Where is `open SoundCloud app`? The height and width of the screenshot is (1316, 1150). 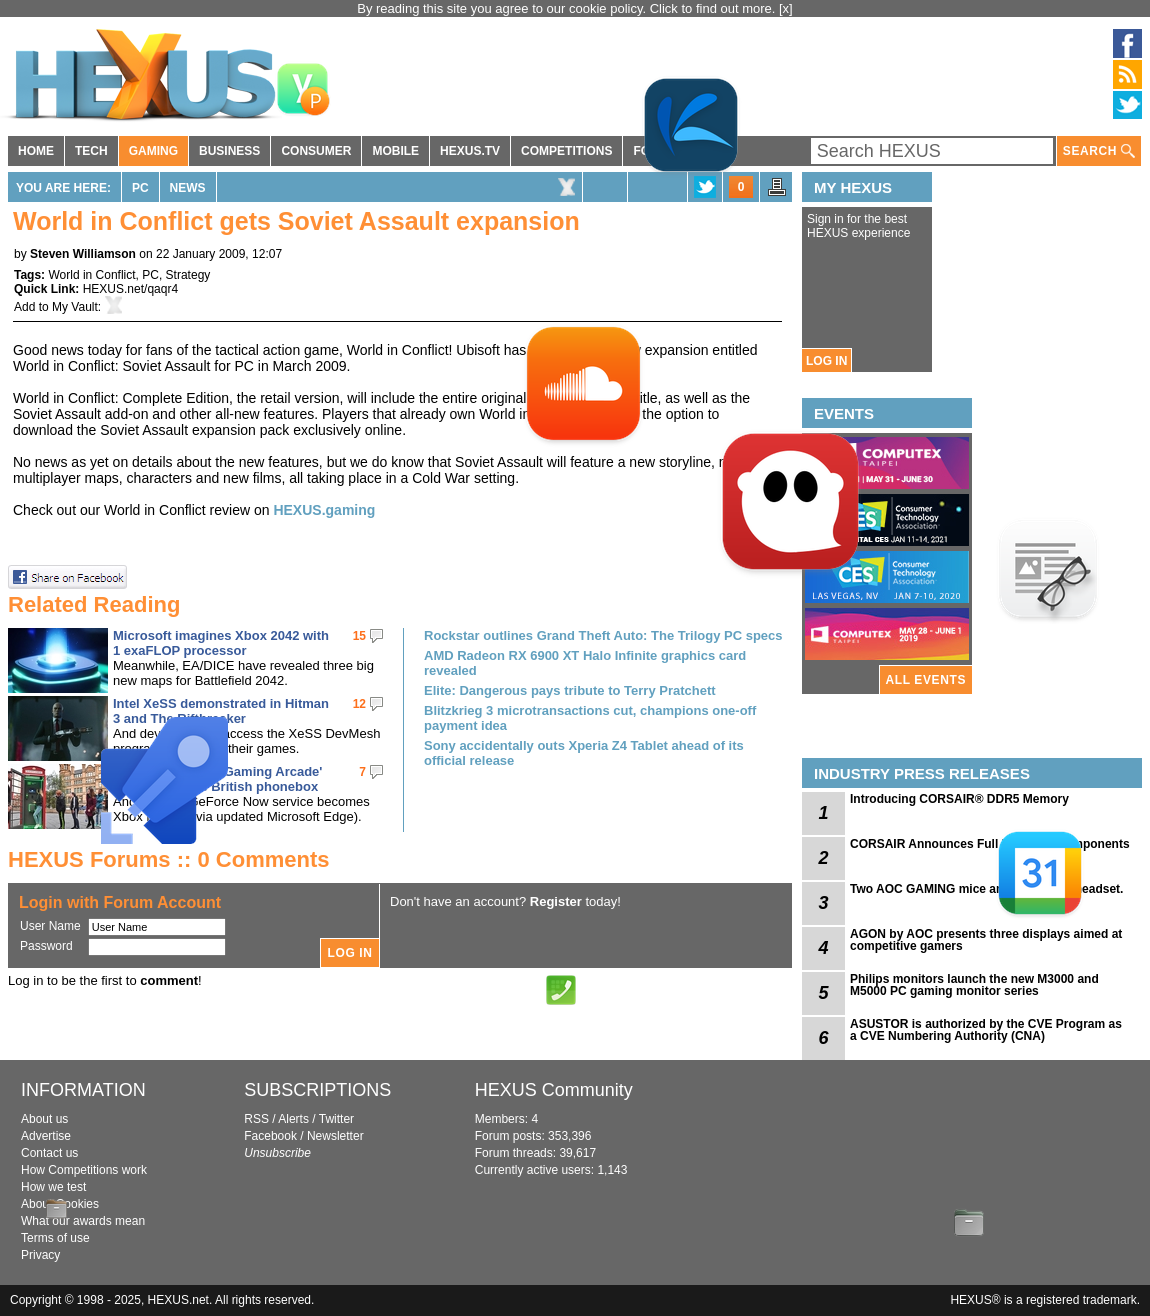 open SoundCloud app is located at coordinates (583, 383).